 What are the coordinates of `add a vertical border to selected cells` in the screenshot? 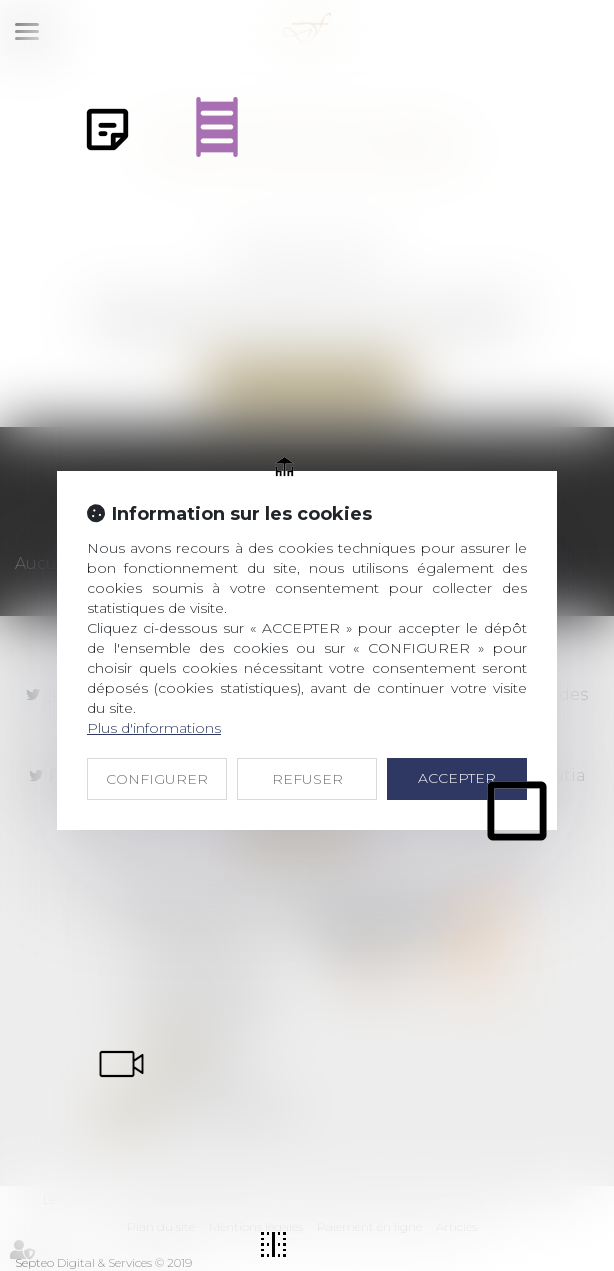 It's located at (273, 1244).